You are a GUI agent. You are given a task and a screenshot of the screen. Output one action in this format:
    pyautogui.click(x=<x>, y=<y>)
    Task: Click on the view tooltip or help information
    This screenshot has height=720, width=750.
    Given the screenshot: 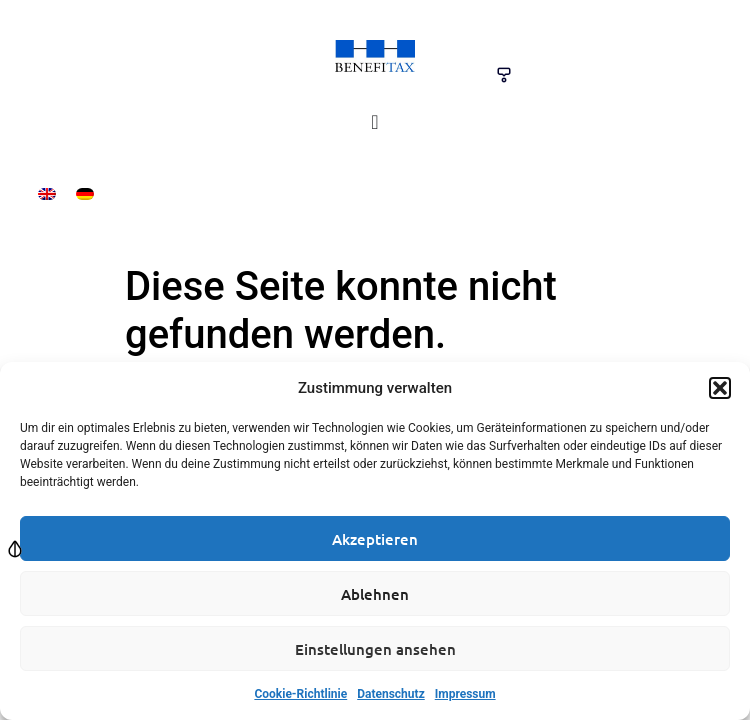 What is the action you would take?
    pyautogui.click(x=504, y=75)
    